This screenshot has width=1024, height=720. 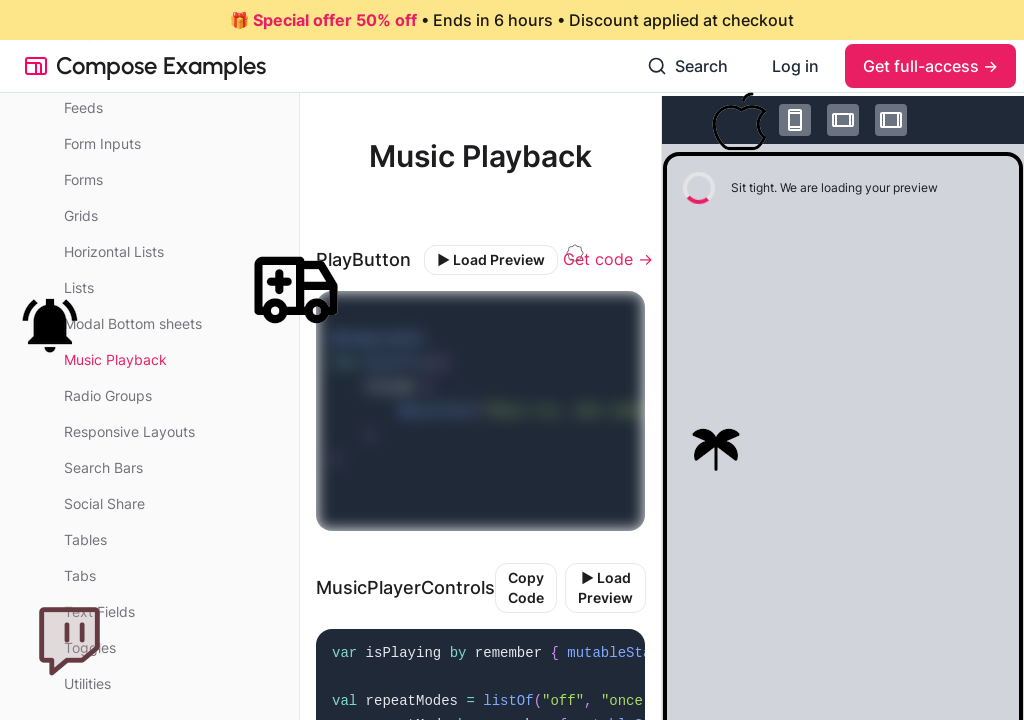 What do you see at coordinates (296, 290) in the screenshot?
I see `request emergency medical services` at bounding box center [296, 290].